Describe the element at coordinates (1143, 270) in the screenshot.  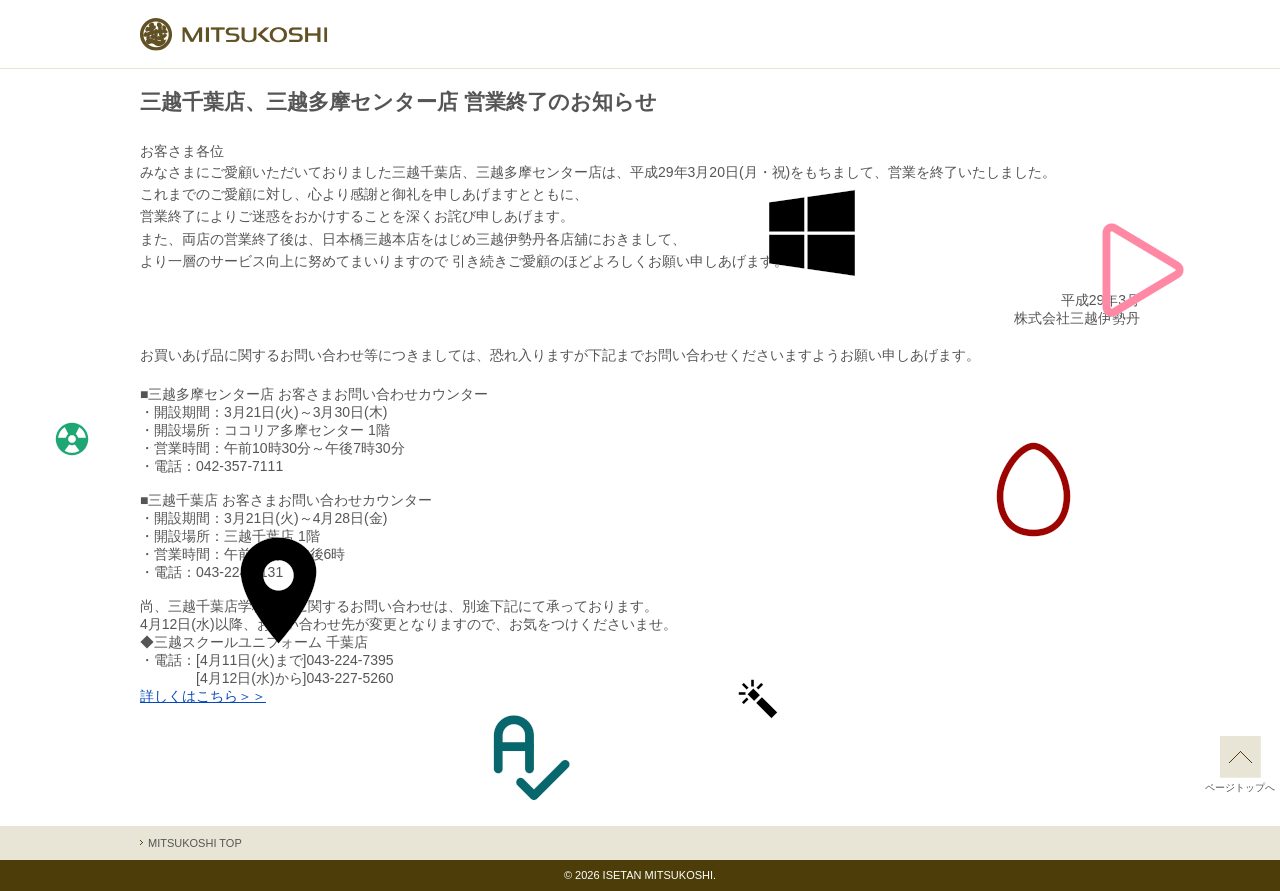
I see `start playing media` at that location.